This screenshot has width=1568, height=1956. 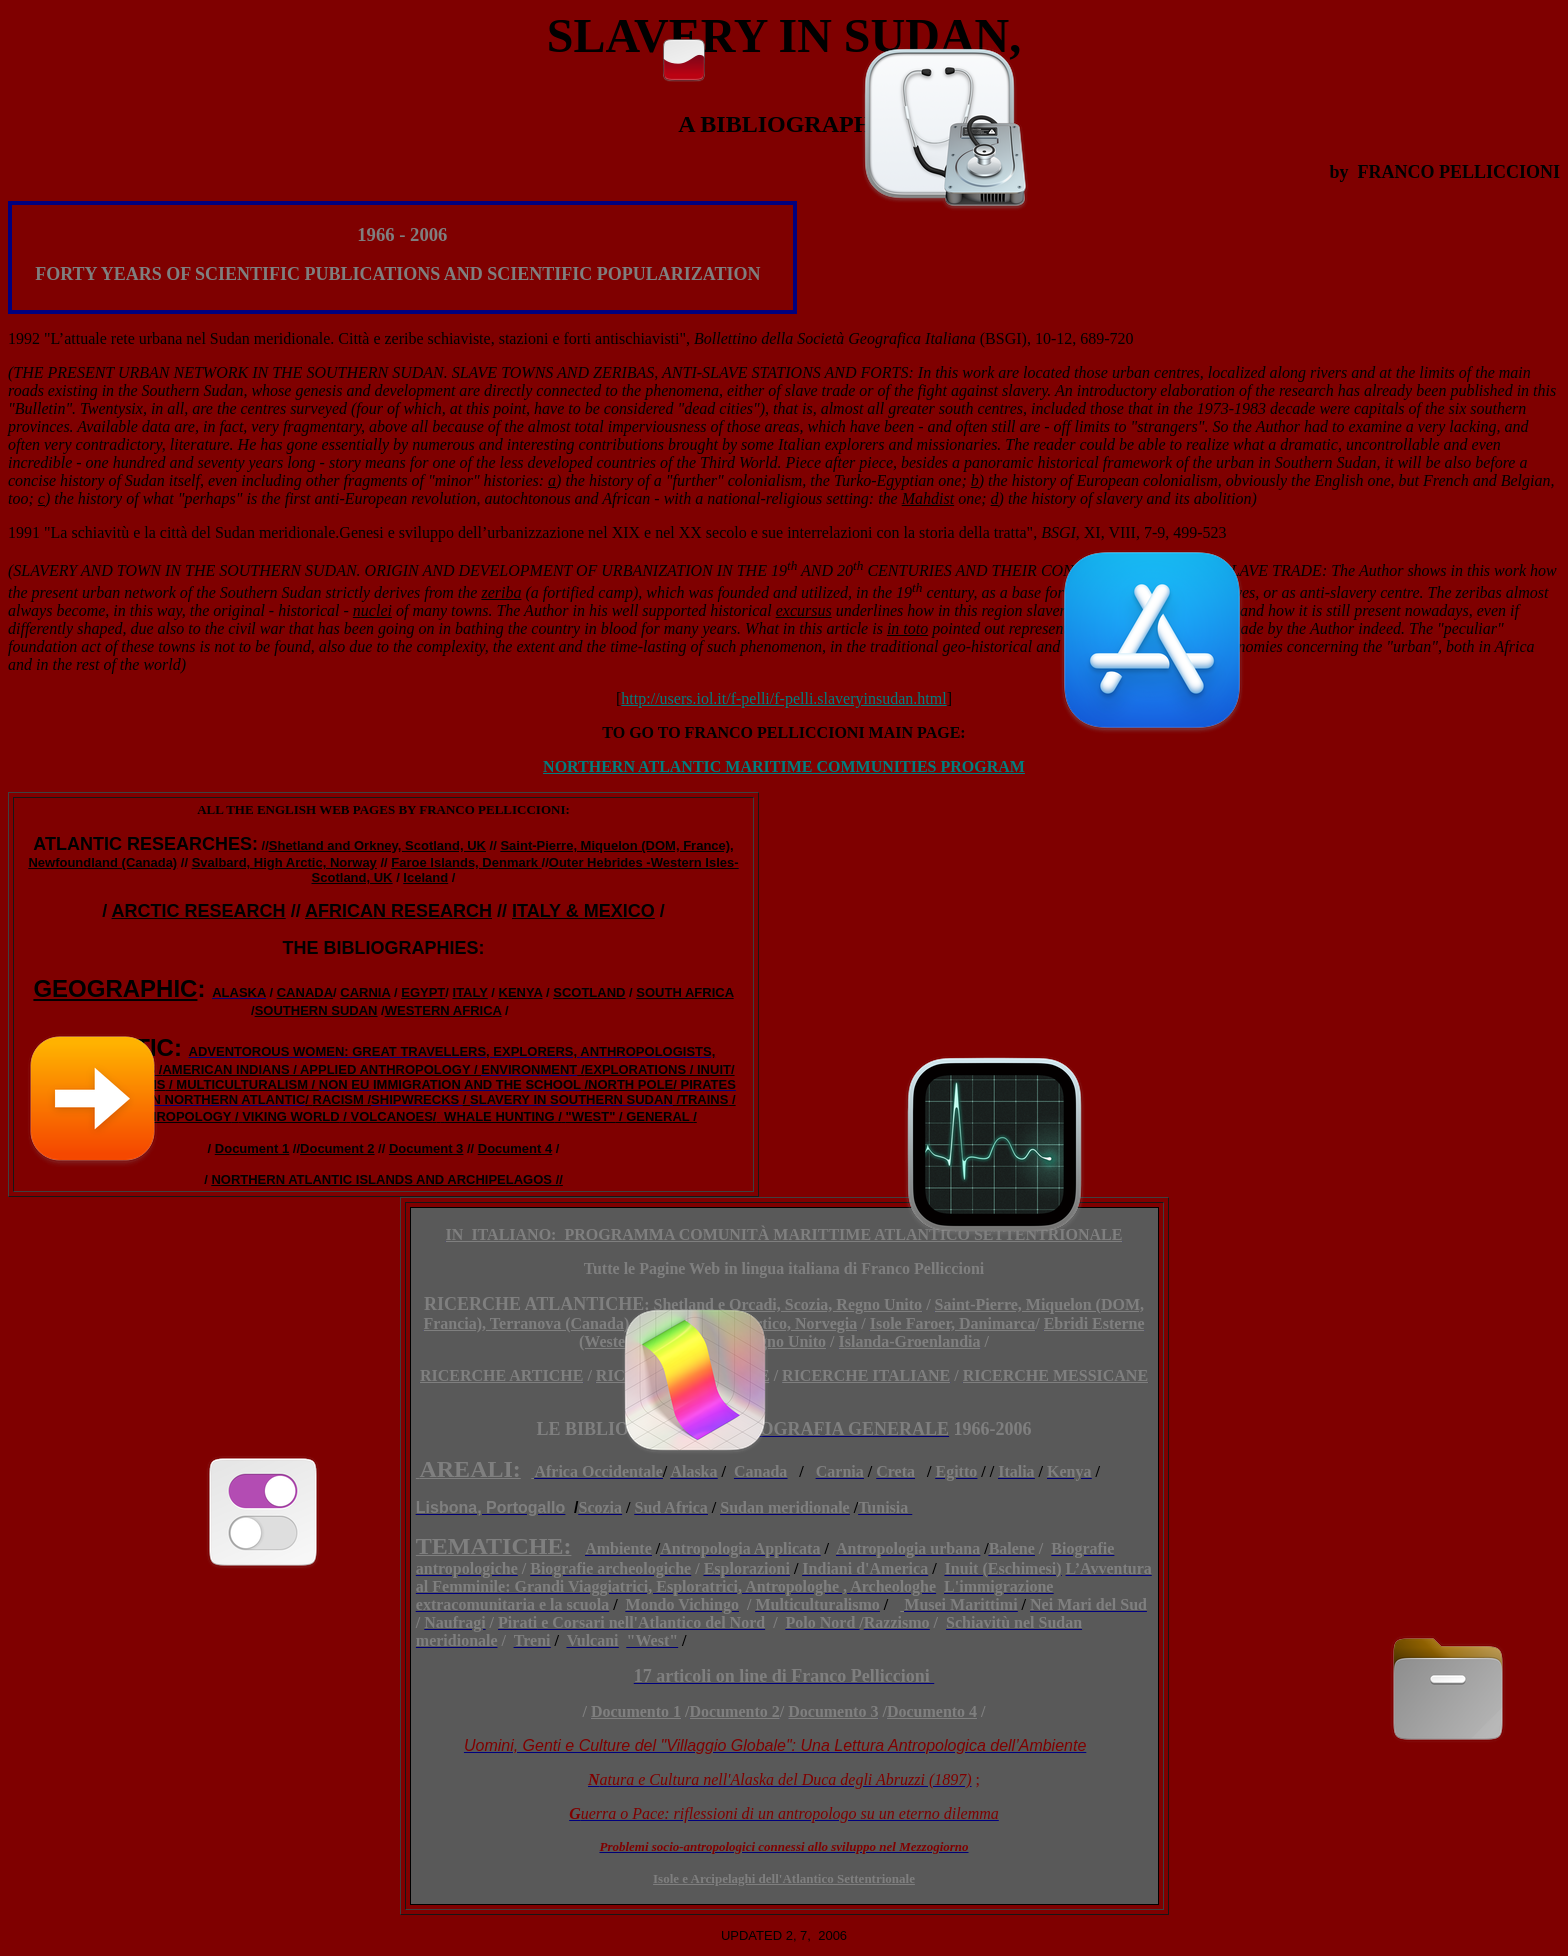 What do you see at coordinates (263, 1512) in the screenshot?
I see `open gnome tweaks to customize desktop settings` at bounding box center [263, 1512].